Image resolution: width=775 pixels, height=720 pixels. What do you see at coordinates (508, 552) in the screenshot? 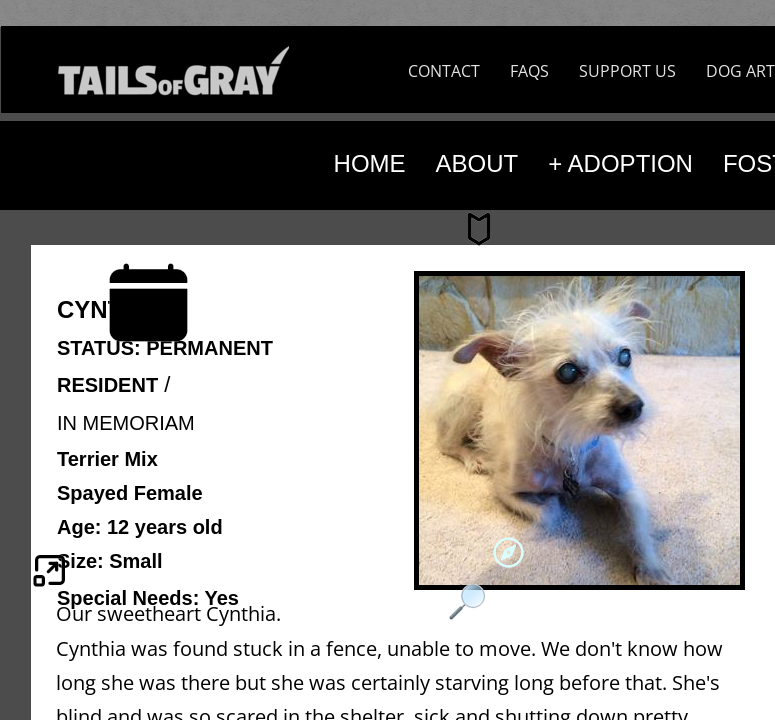
I see `access navigation or direction features` at bounding box center [508, 552].